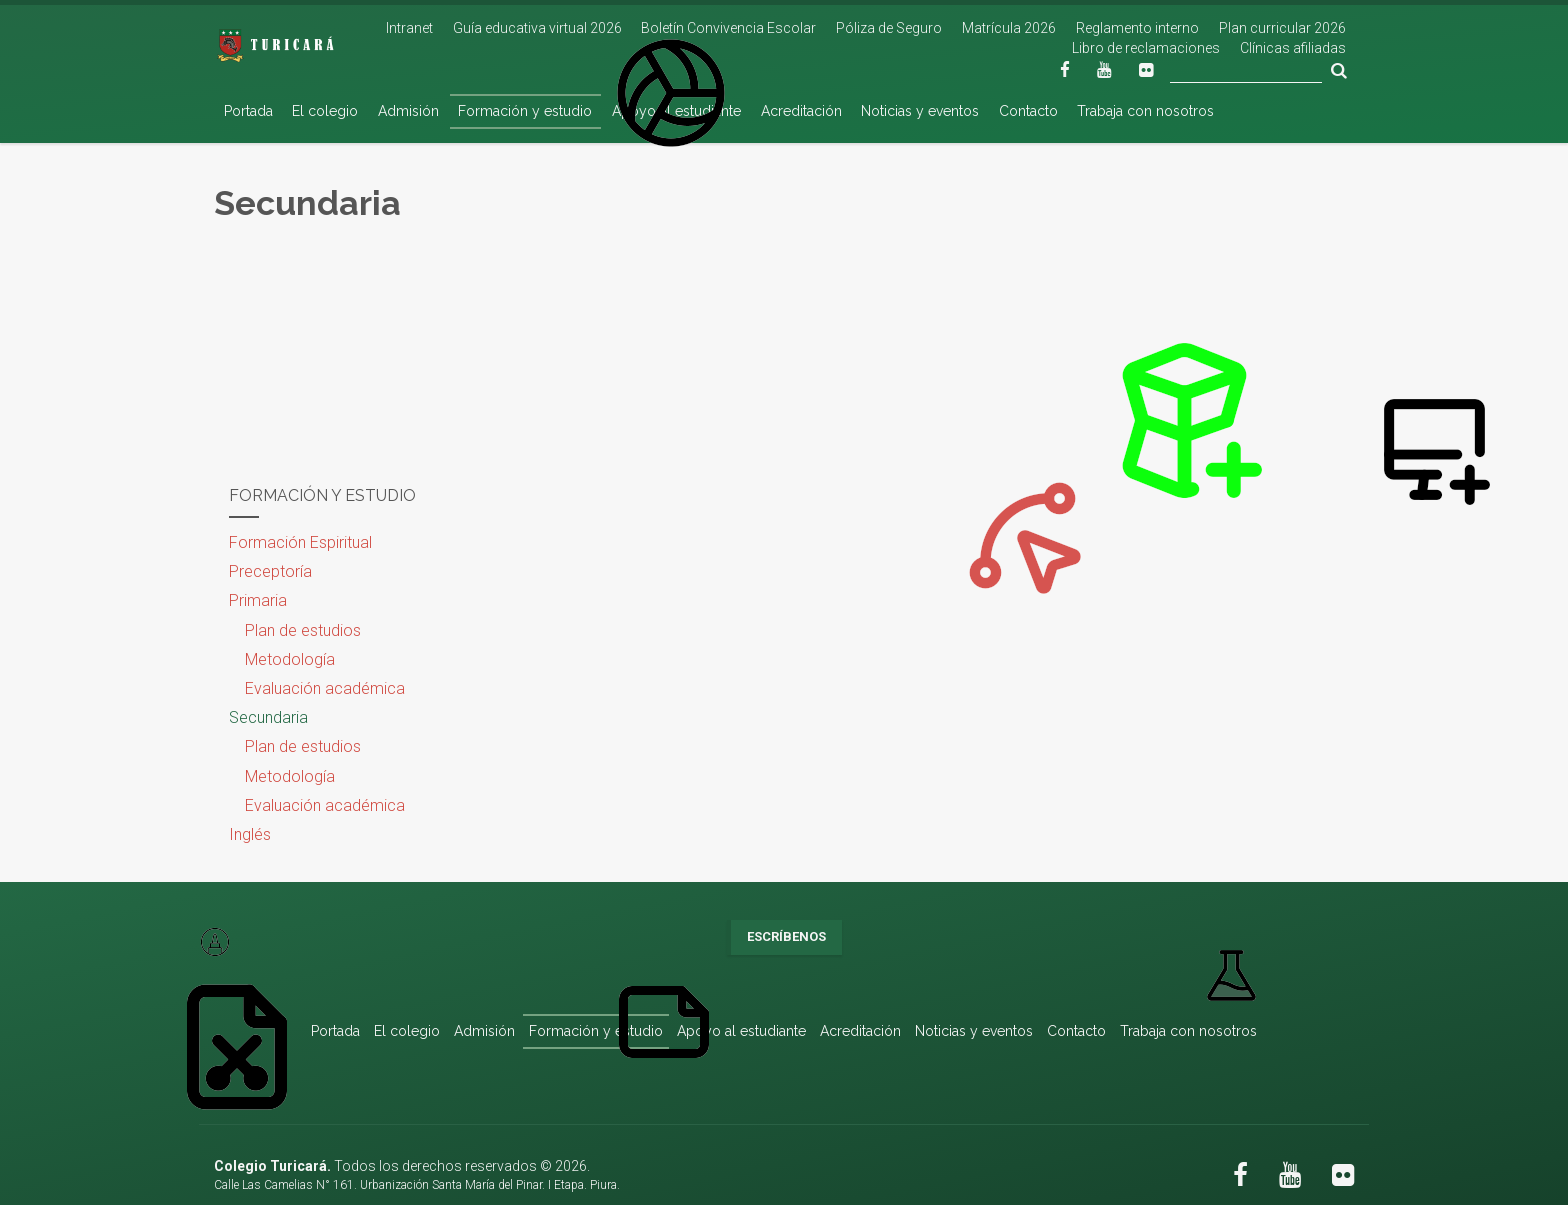 This screenshot has height=1205, width=1568. What do you see at coordinates (1231, 976) in the screenshot?
I see `access lab or experimental features` at bounding box center [1231, 976].